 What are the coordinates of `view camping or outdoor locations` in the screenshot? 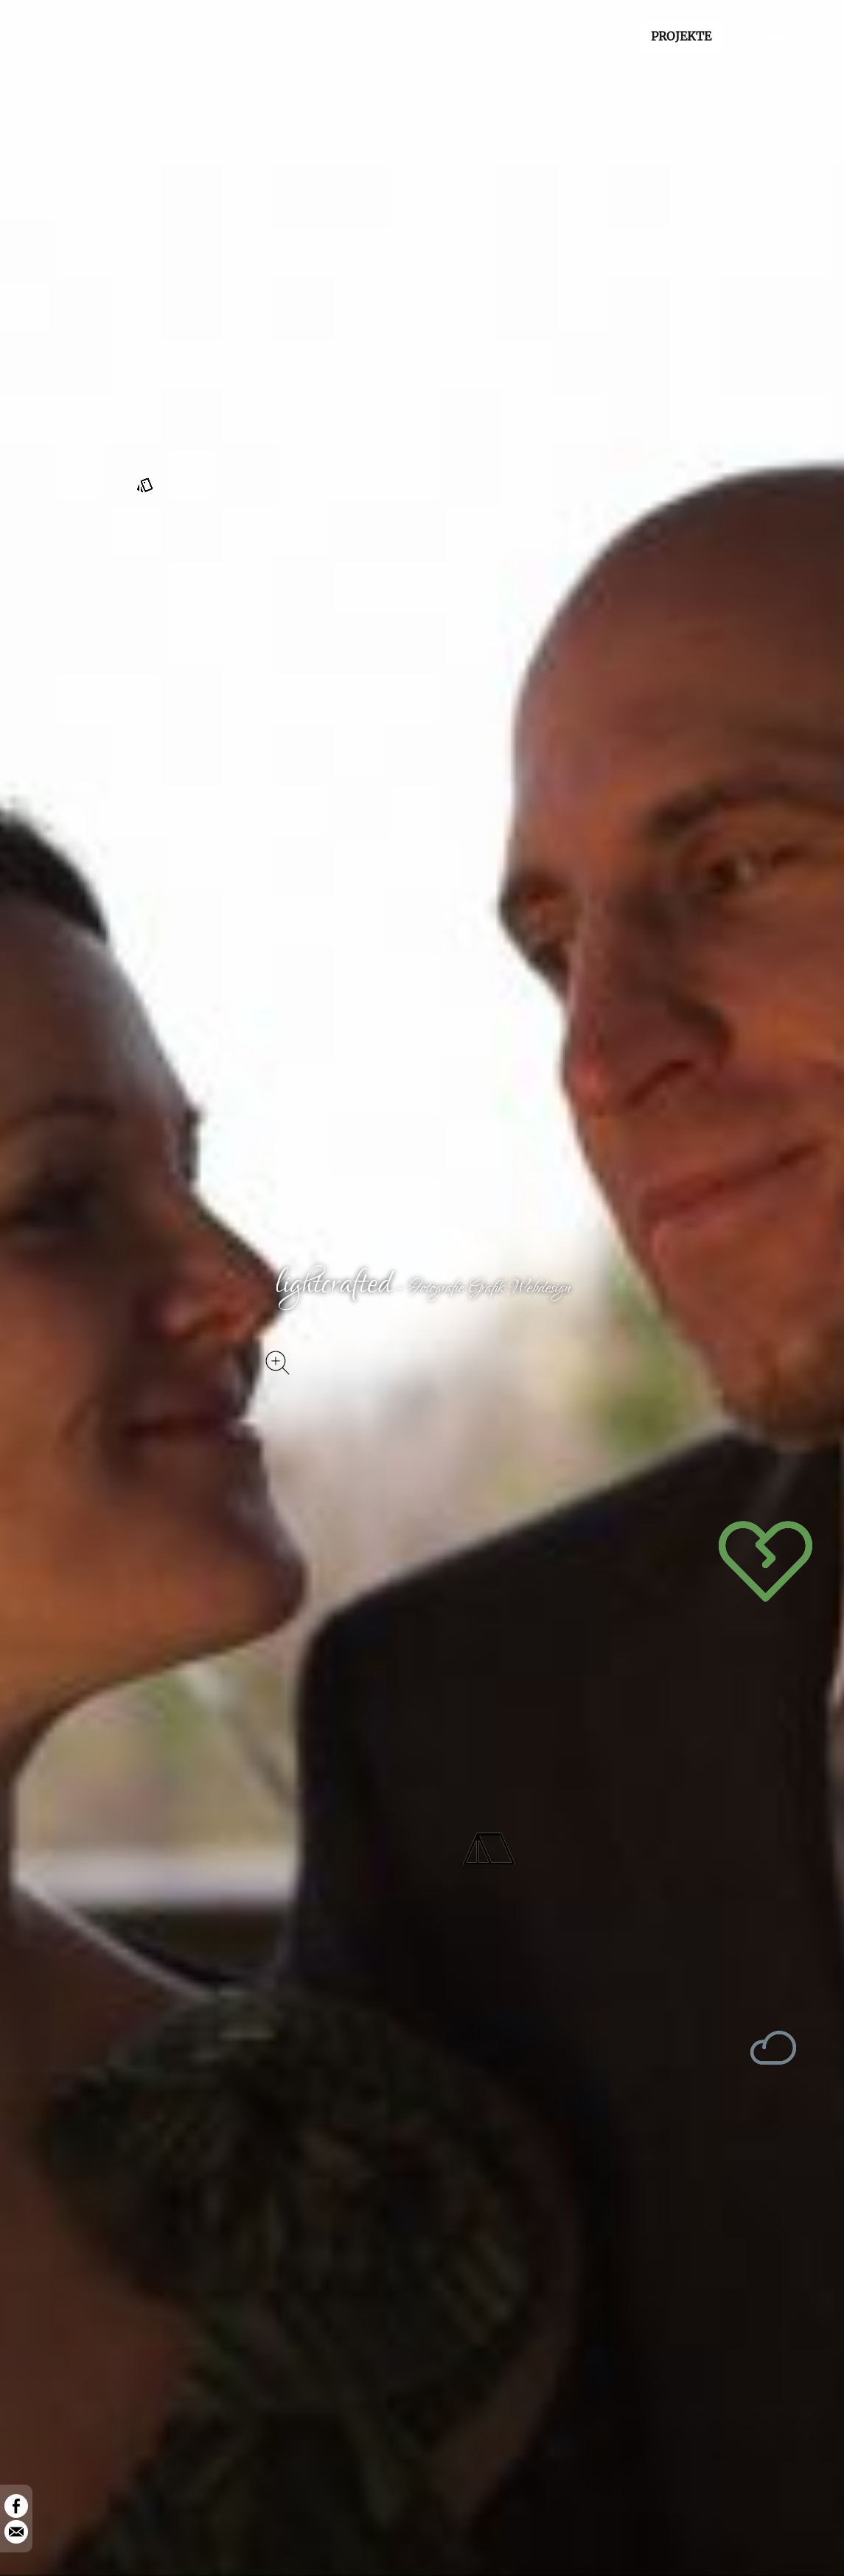 It's located at (489, 1850).